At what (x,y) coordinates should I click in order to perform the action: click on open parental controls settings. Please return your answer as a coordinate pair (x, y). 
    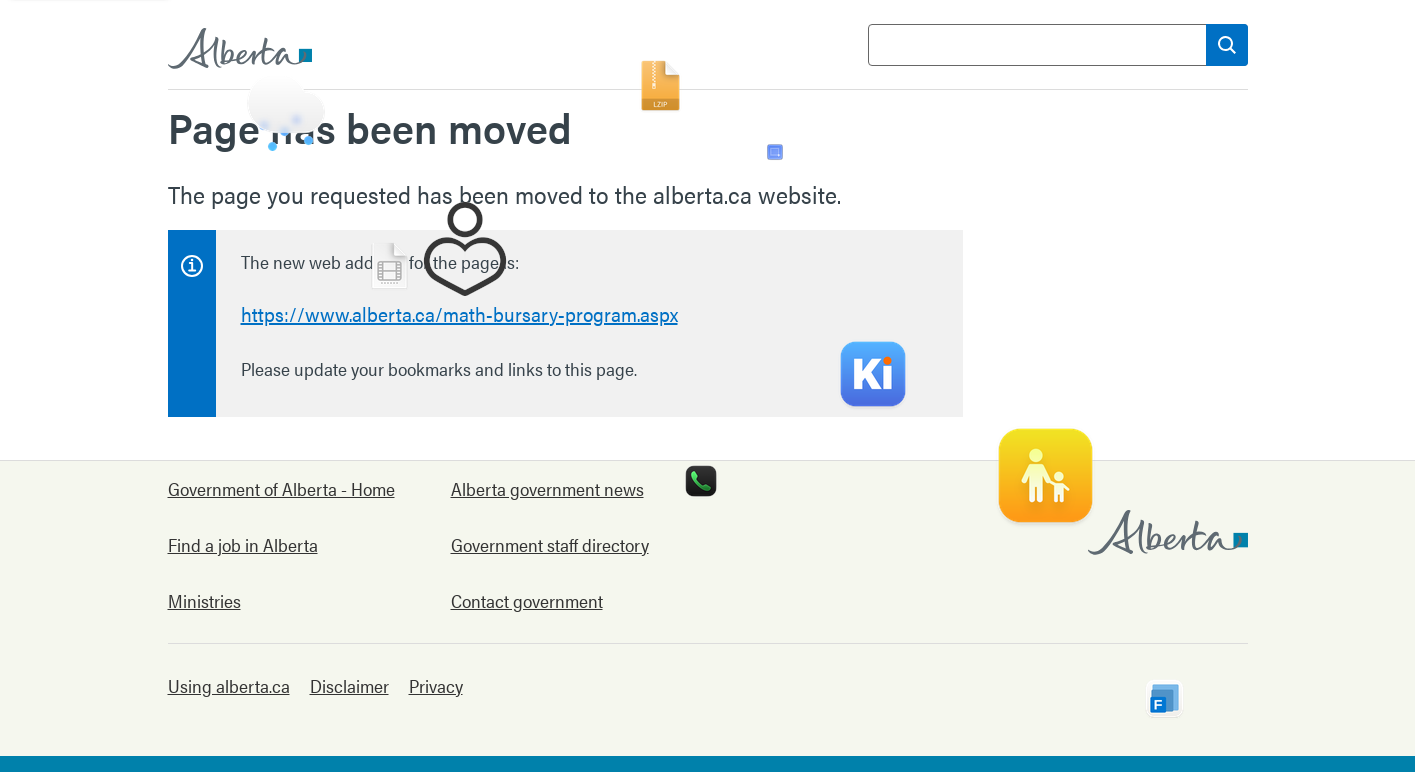
    Looking at the image, I should click on (1045, 475).